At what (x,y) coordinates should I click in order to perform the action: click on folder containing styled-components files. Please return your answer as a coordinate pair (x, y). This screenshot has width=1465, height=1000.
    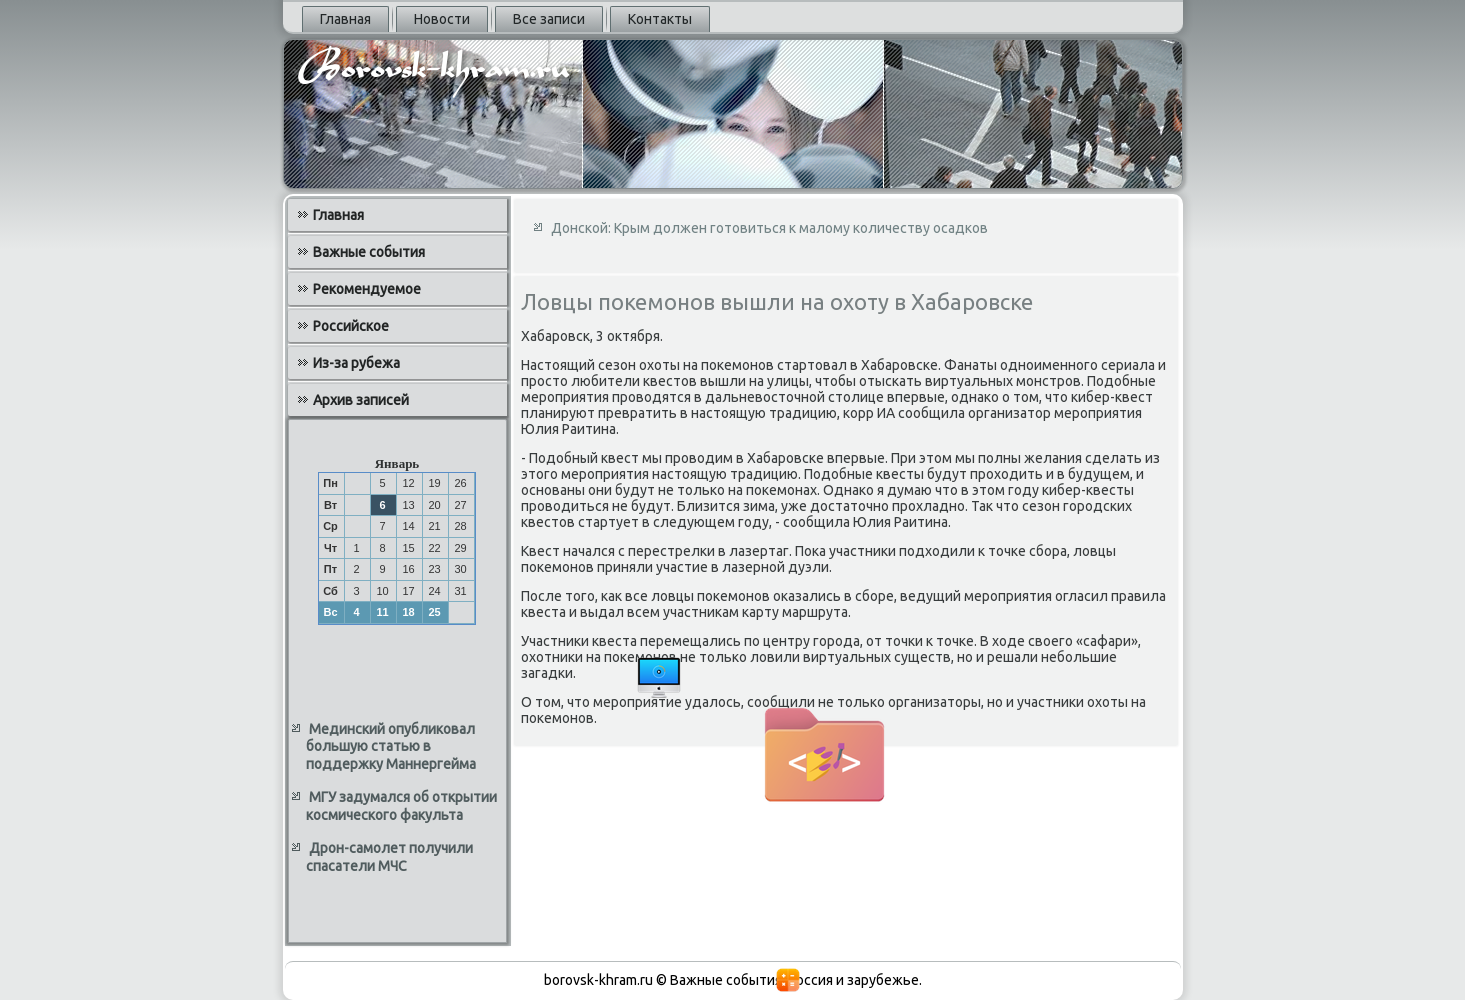
    Looking at the image, I should click on (824, 758).